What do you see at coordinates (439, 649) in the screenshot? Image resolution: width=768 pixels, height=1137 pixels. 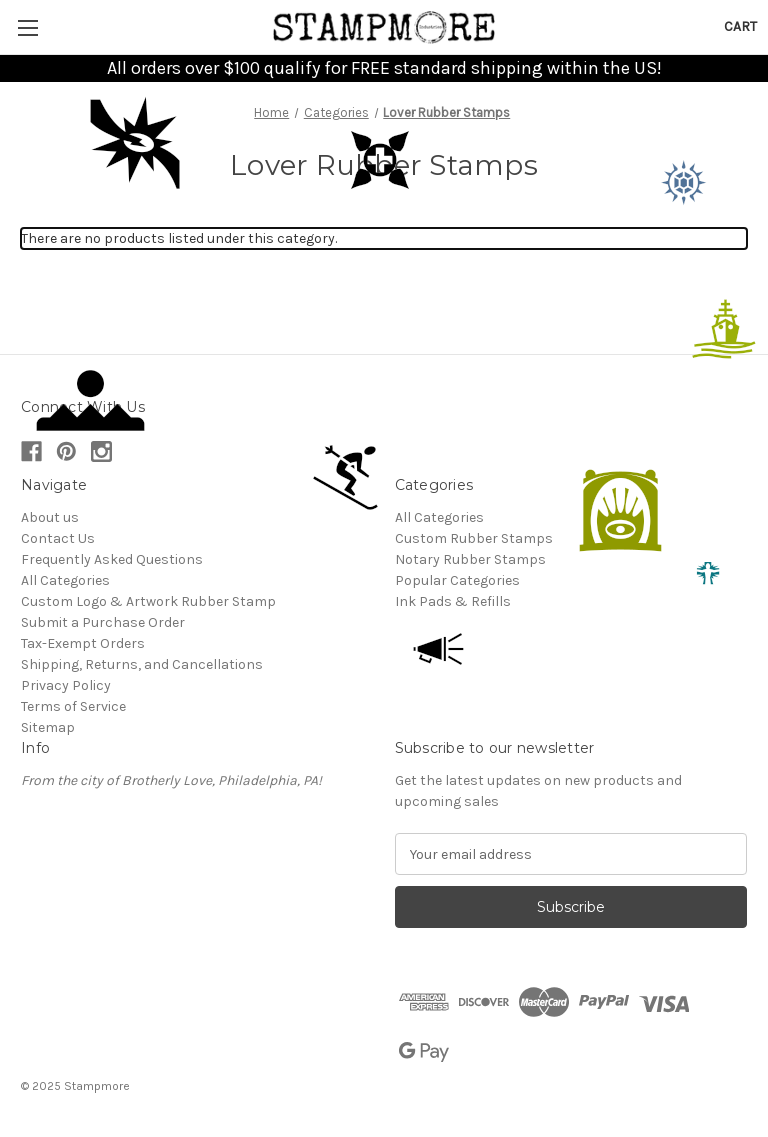 I see `make an announcement or broadcast` at bounding box center [439, 649].